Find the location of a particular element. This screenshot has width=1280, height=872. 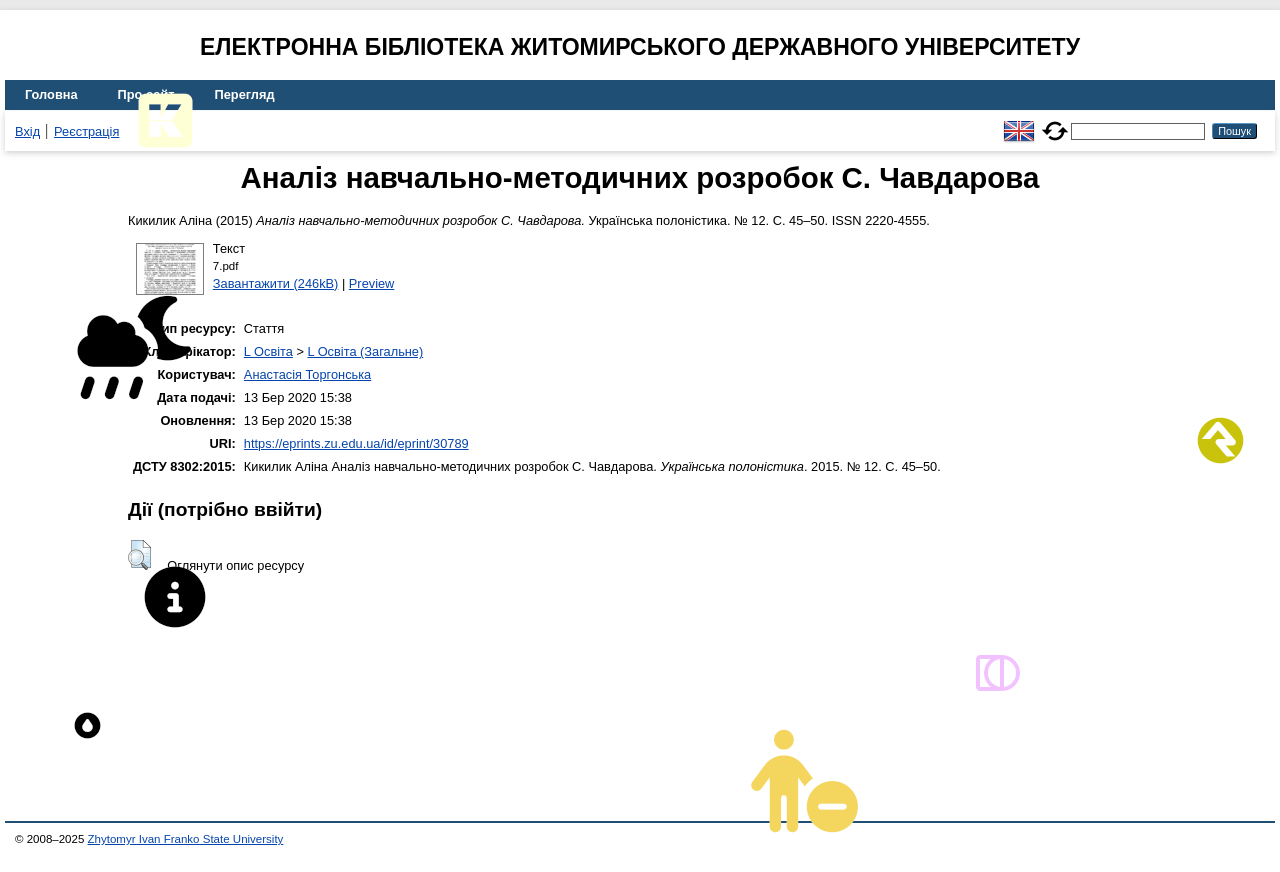

adjust color or ink settings is located at coordinates (87, 725).